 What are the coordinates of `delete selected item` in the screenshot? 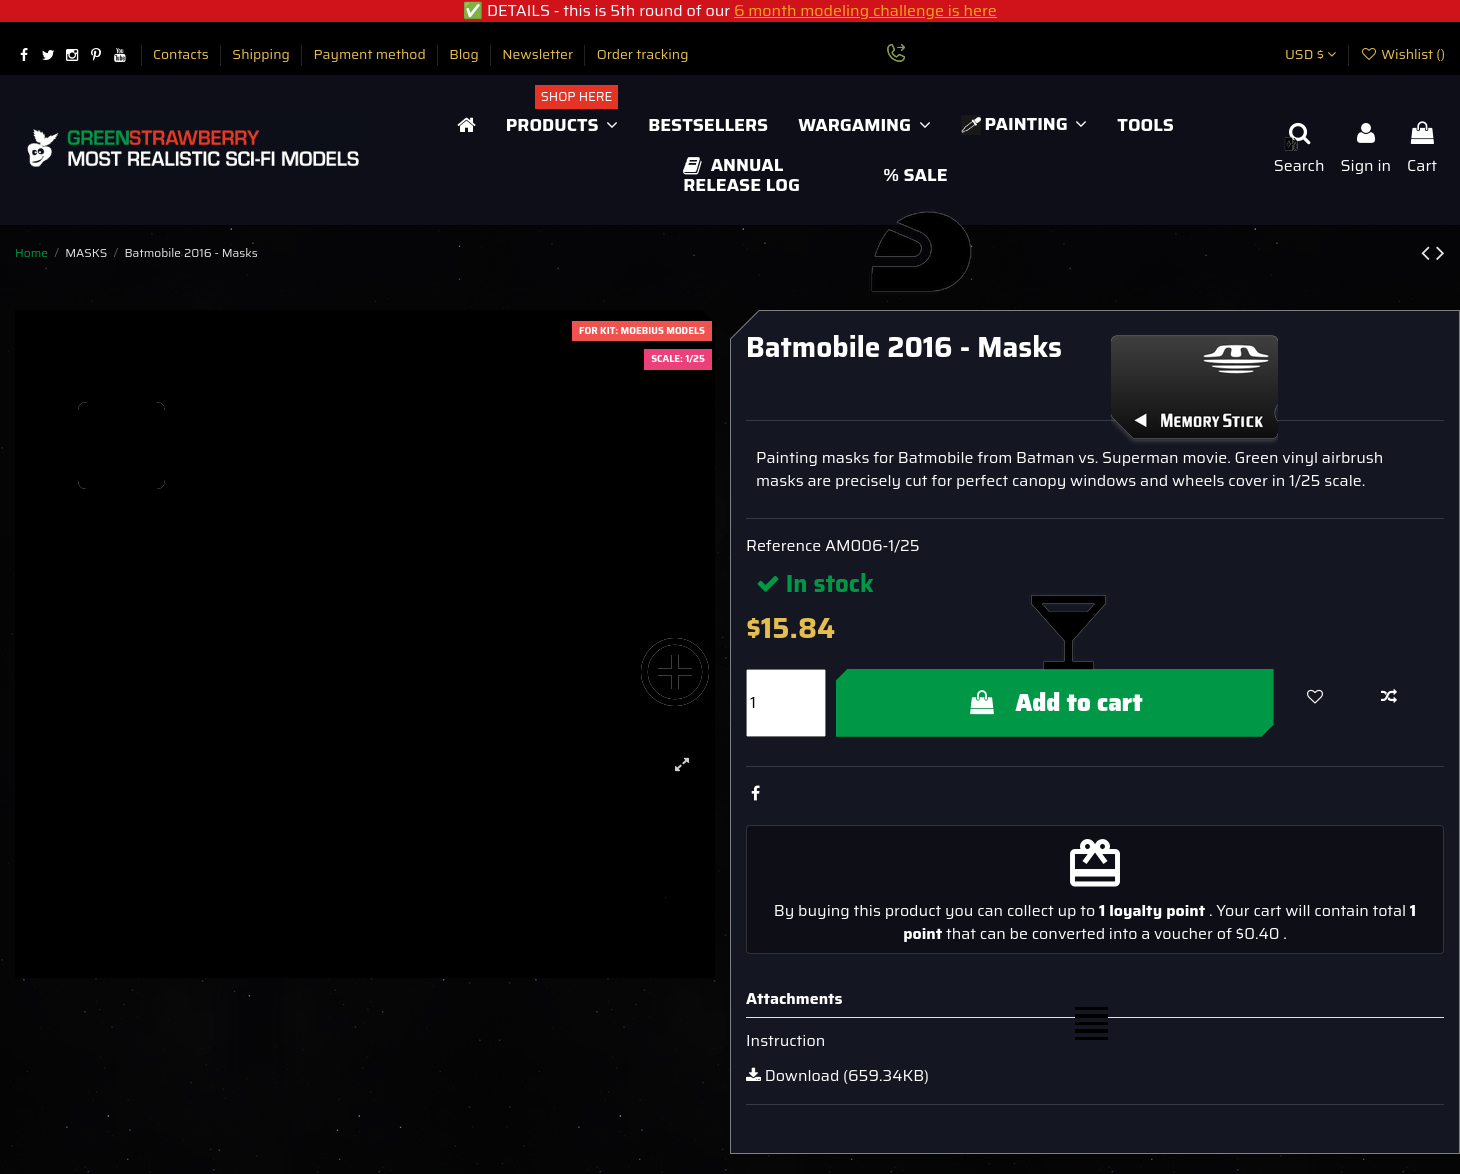 It's located at (662, 892).